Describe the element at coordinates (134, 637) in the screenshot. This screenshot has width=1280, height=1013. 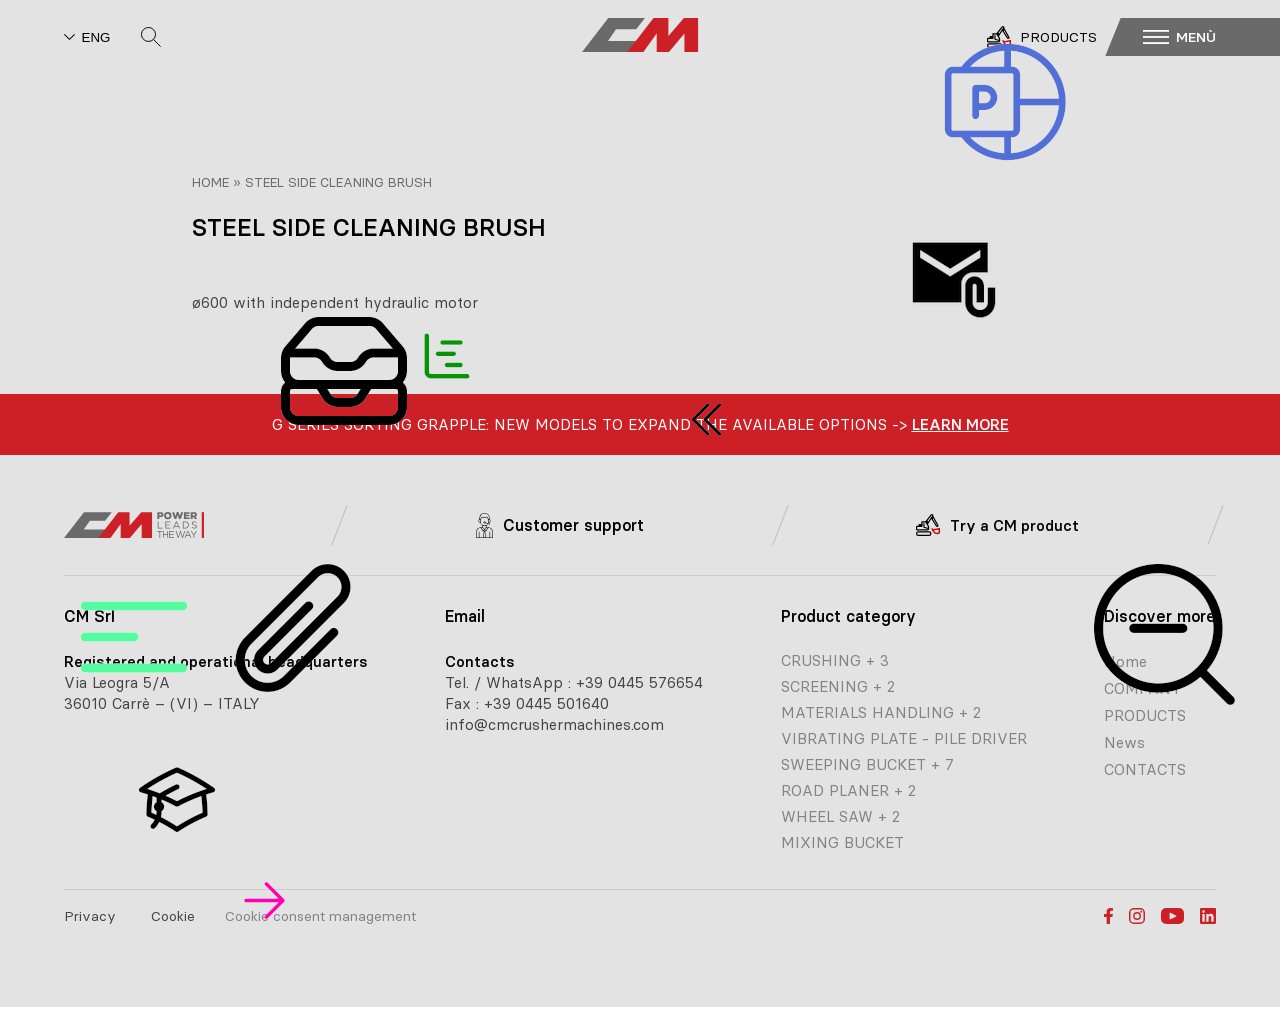
I see `open navigation menu` at that location.